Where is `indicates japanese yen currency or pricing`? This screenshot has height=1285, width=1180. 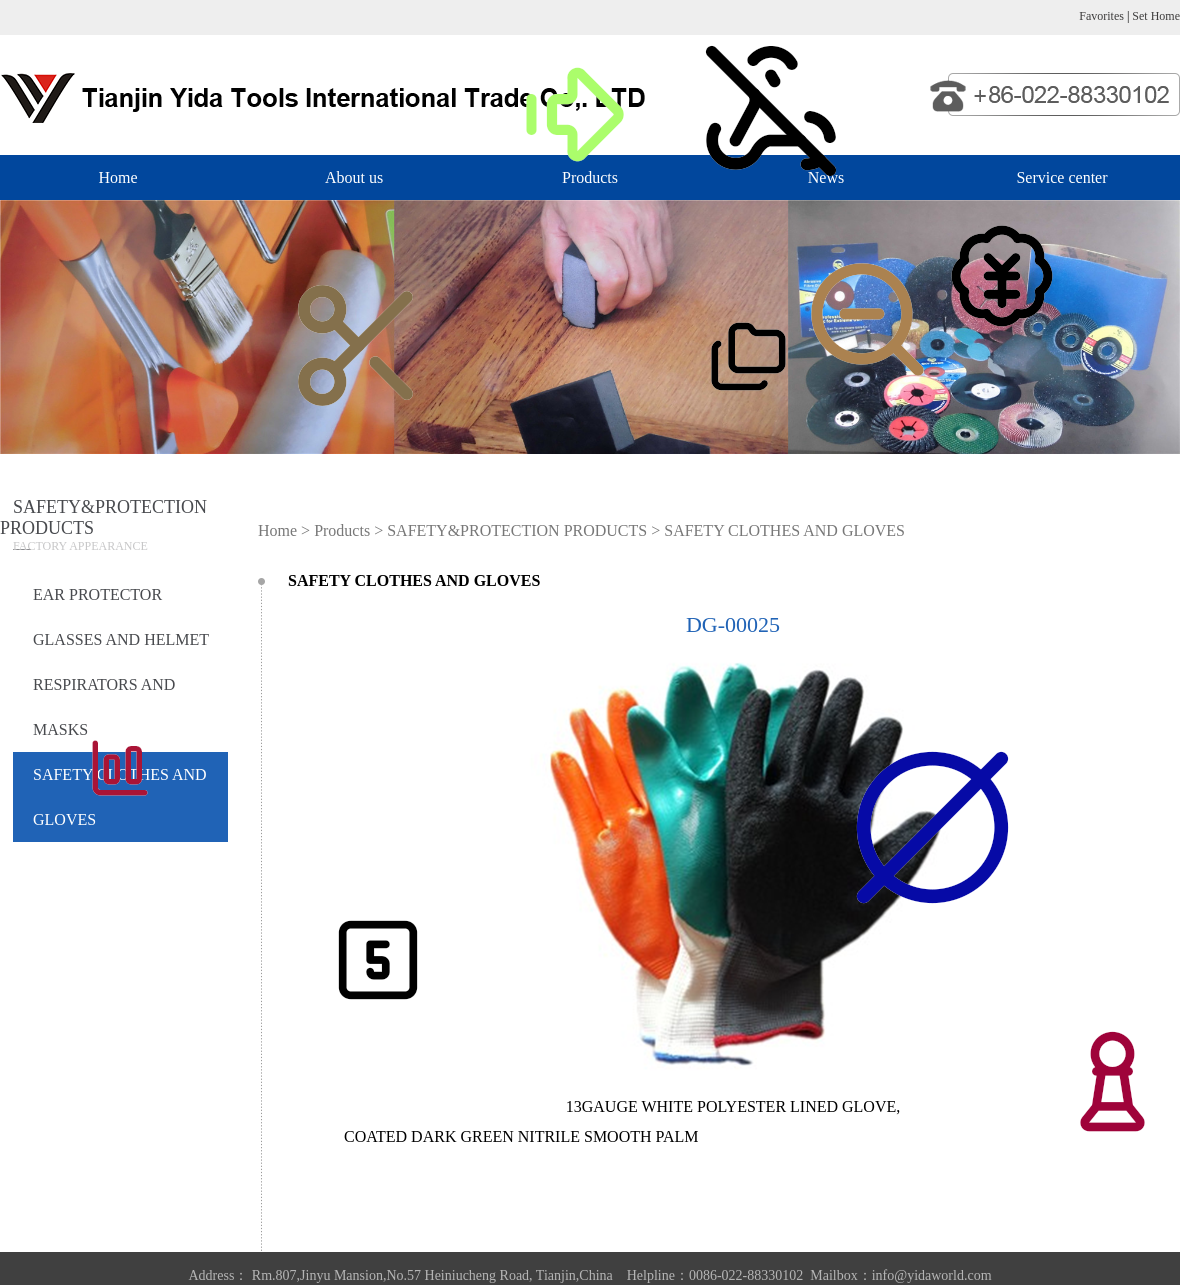
indicates japanese yen currency or pricing is located at coordinates (1002, 276).